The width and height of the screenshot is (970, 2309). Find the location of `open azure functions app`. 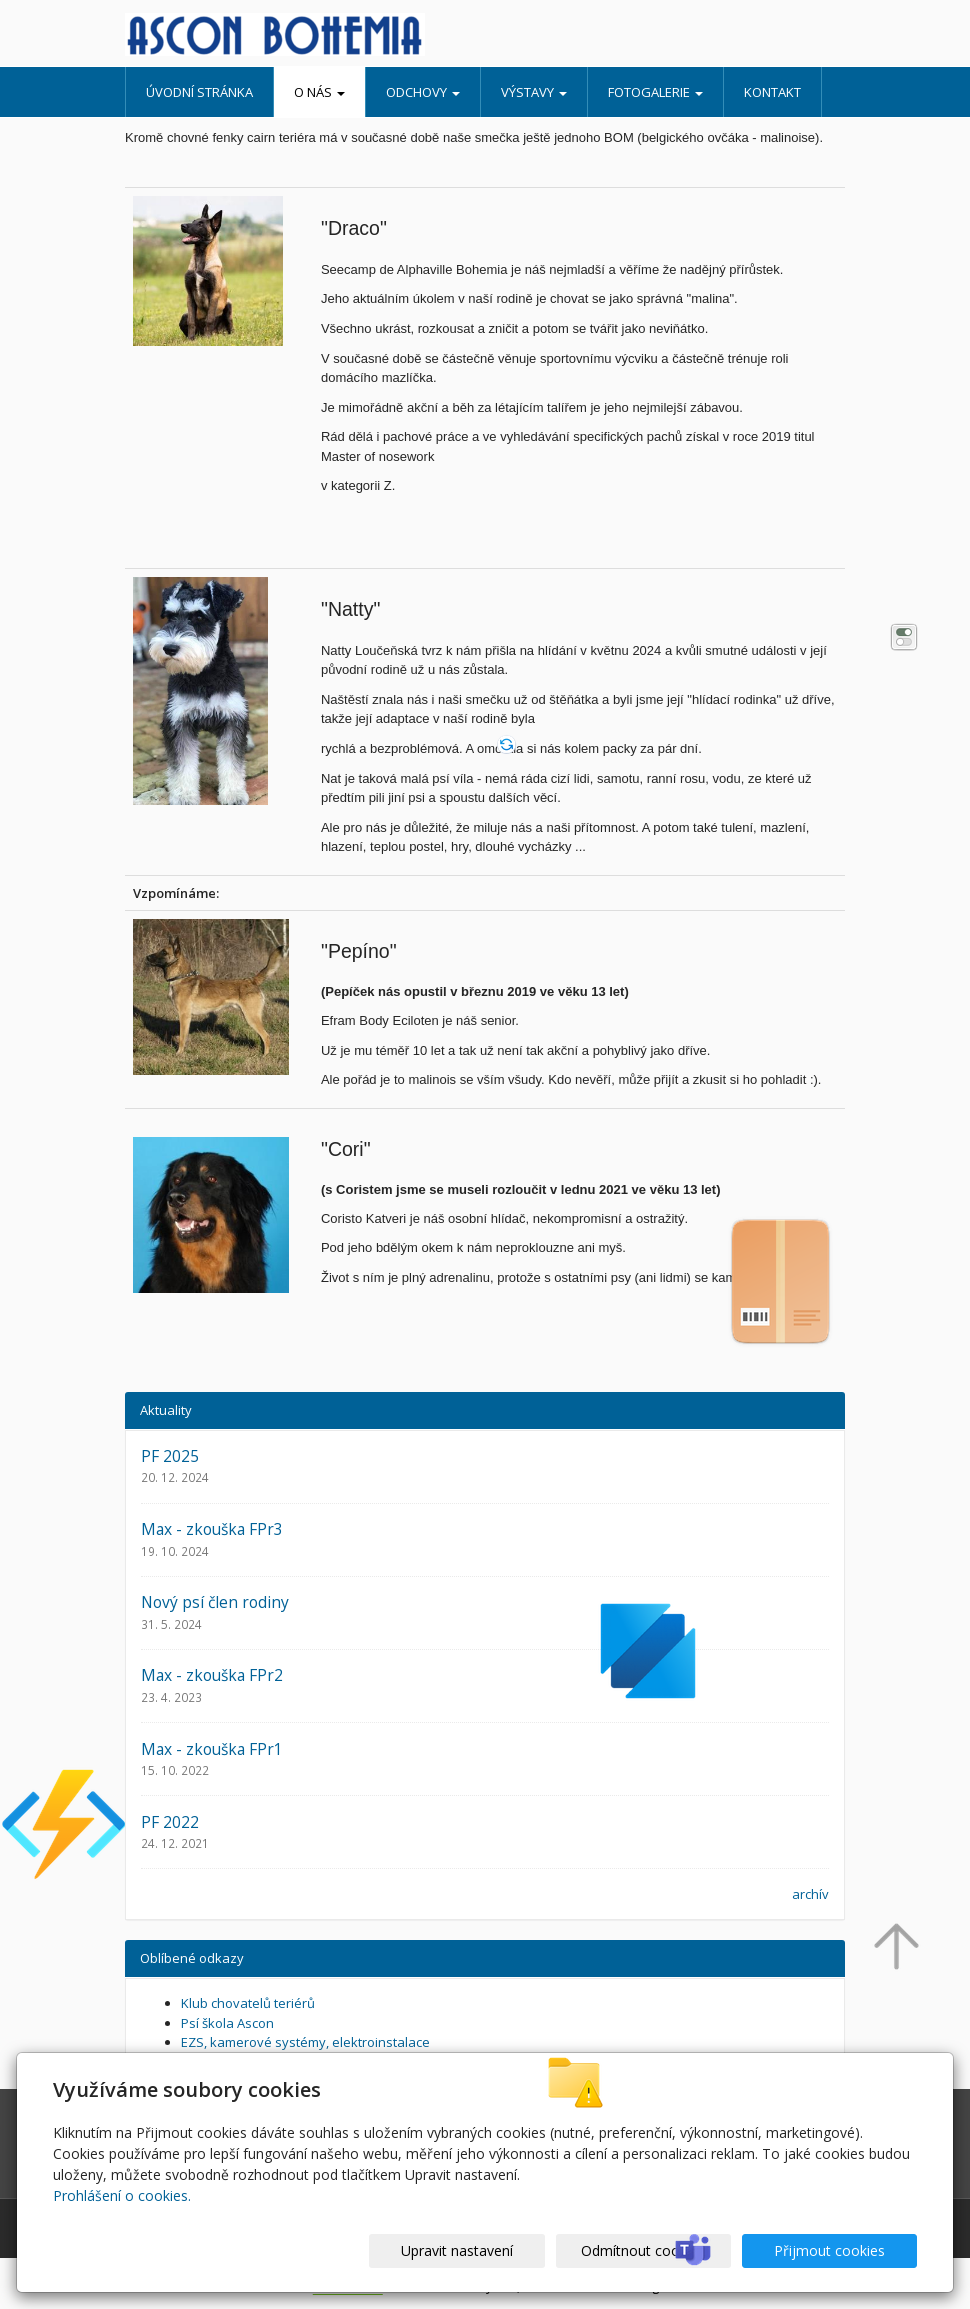

open azure functions app is located at coordinates (63, 1824).